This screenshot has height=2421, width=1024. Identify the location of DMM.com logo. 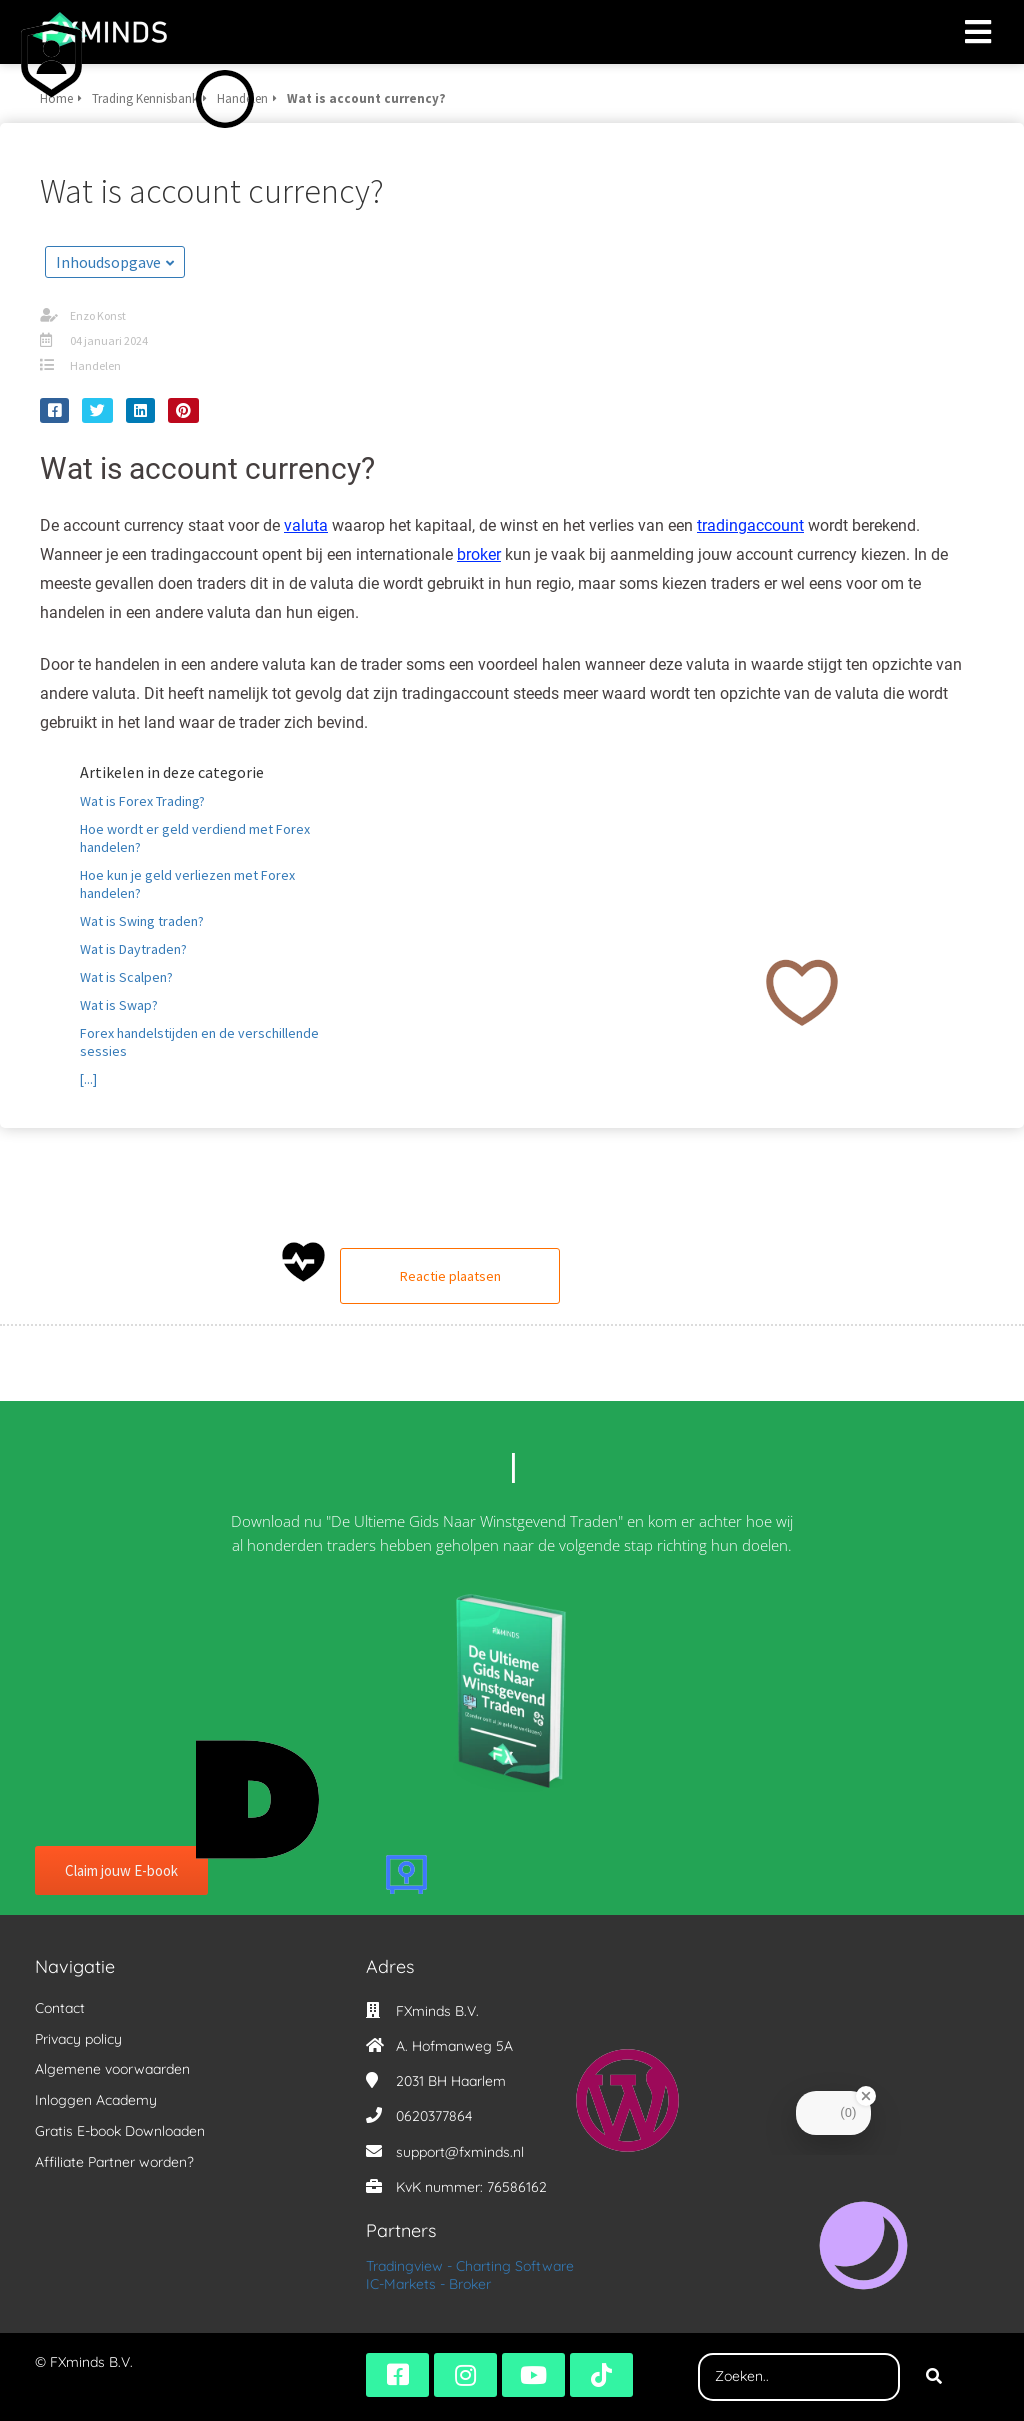
(257, 1799).